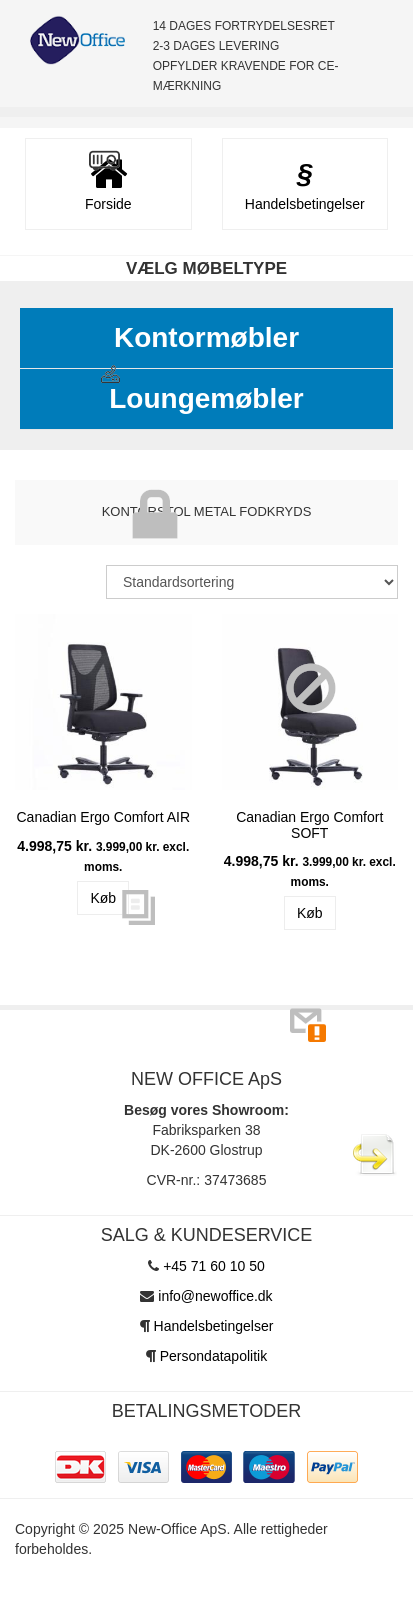 Image resolution: width=413 pixels, height=1612 pixels. Describe the element at coordinates (104, 160) in the screenshot. I see `connect to an external projector or display` at that location.